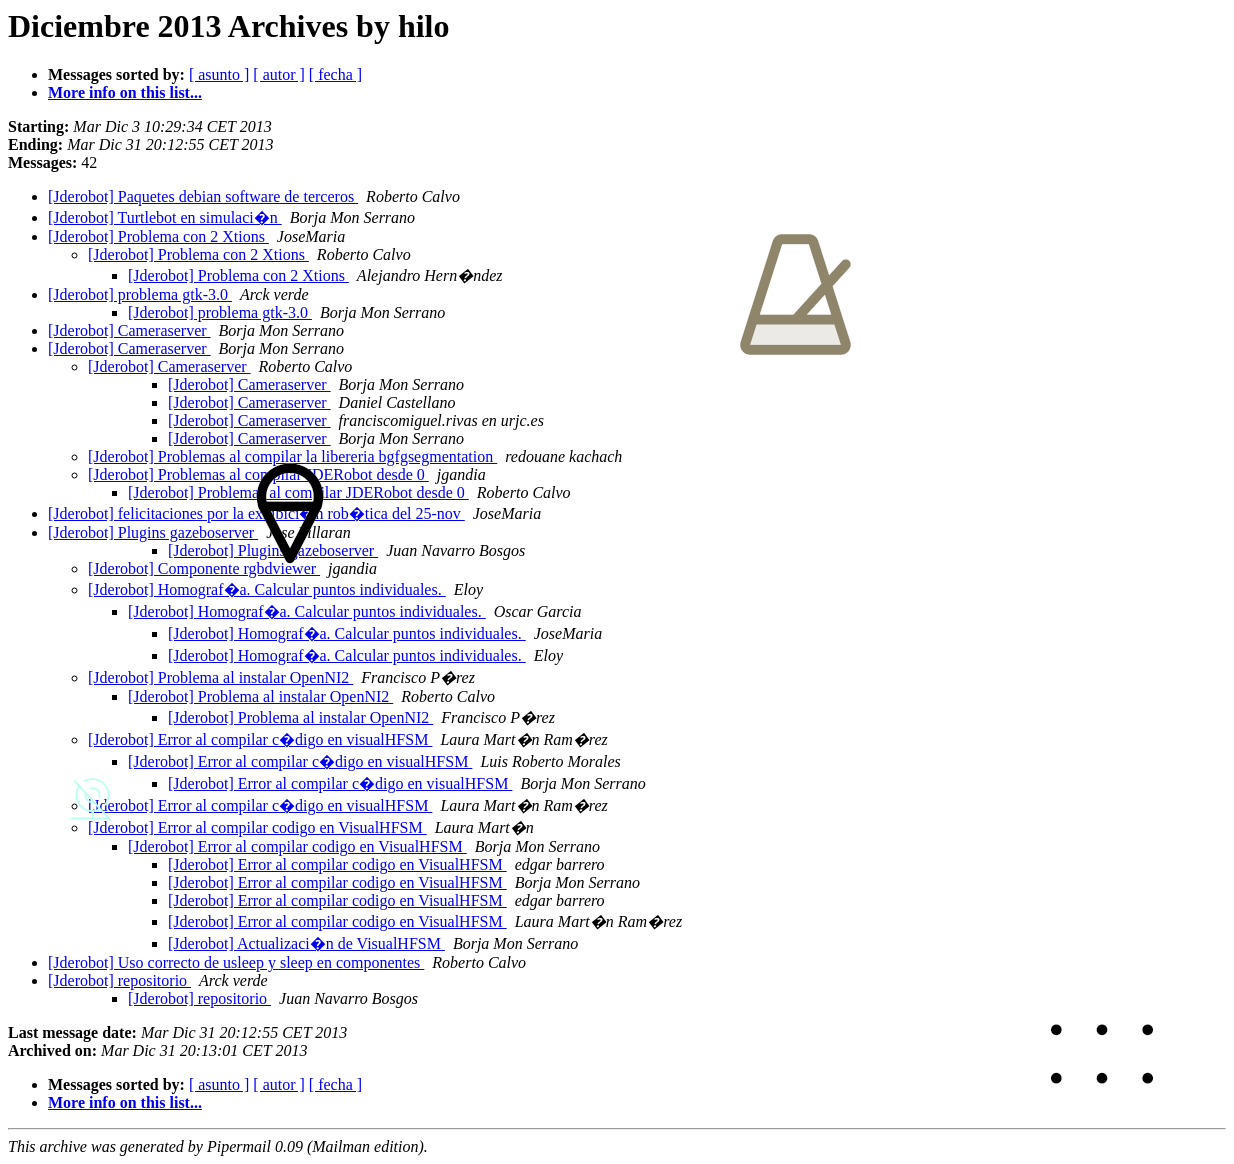  I want to click on adjust tempo or timing settings, so click(795, 294).